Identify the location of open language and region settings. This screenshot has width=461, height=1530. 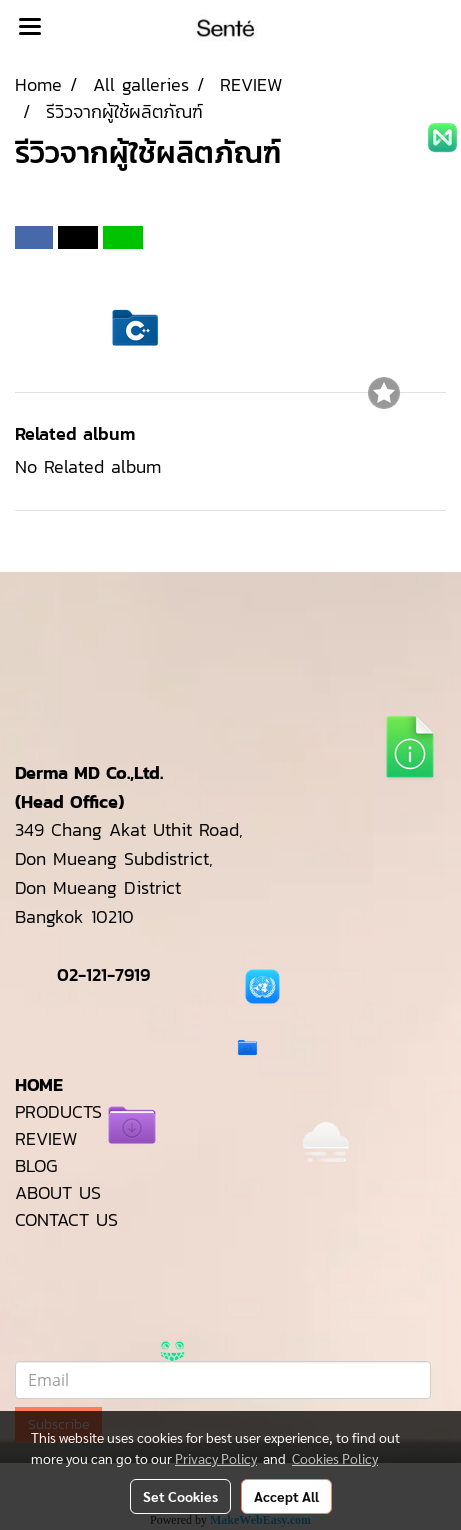
(262, 986).